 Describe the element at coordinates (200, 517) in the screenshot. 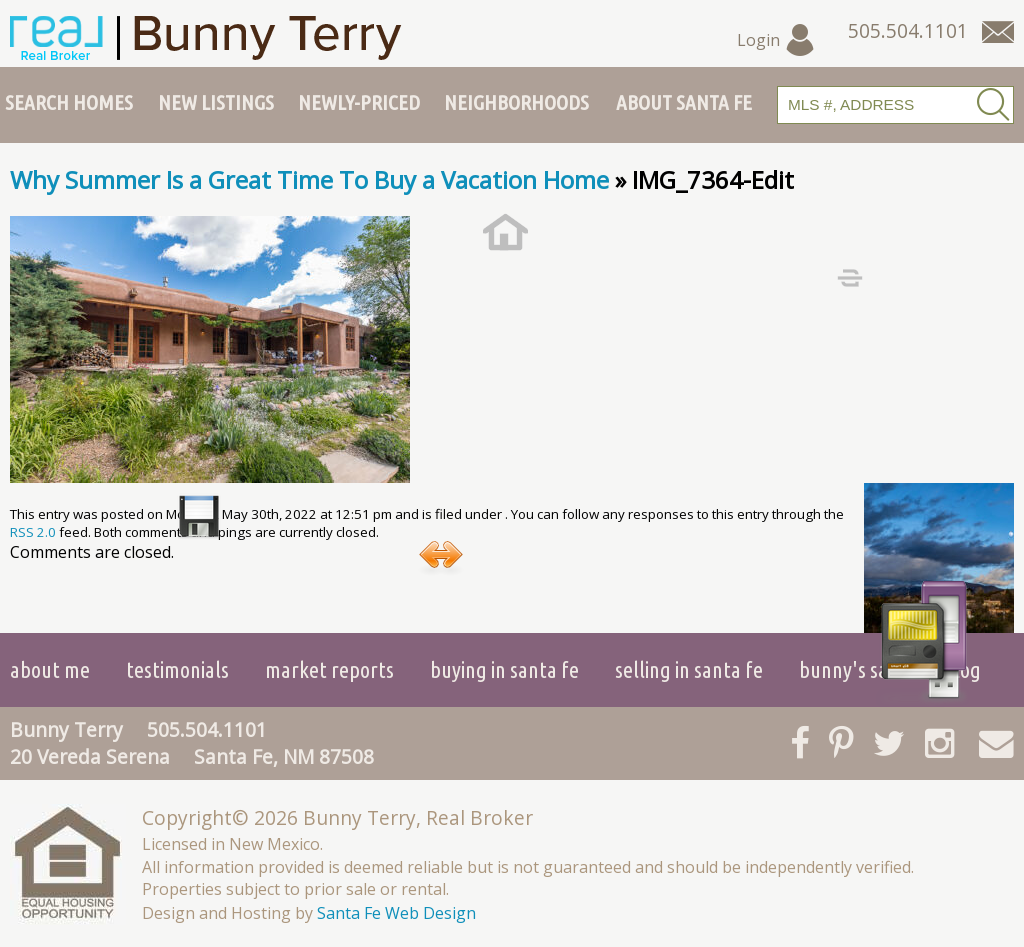

I see `save the current file or document` at that location.